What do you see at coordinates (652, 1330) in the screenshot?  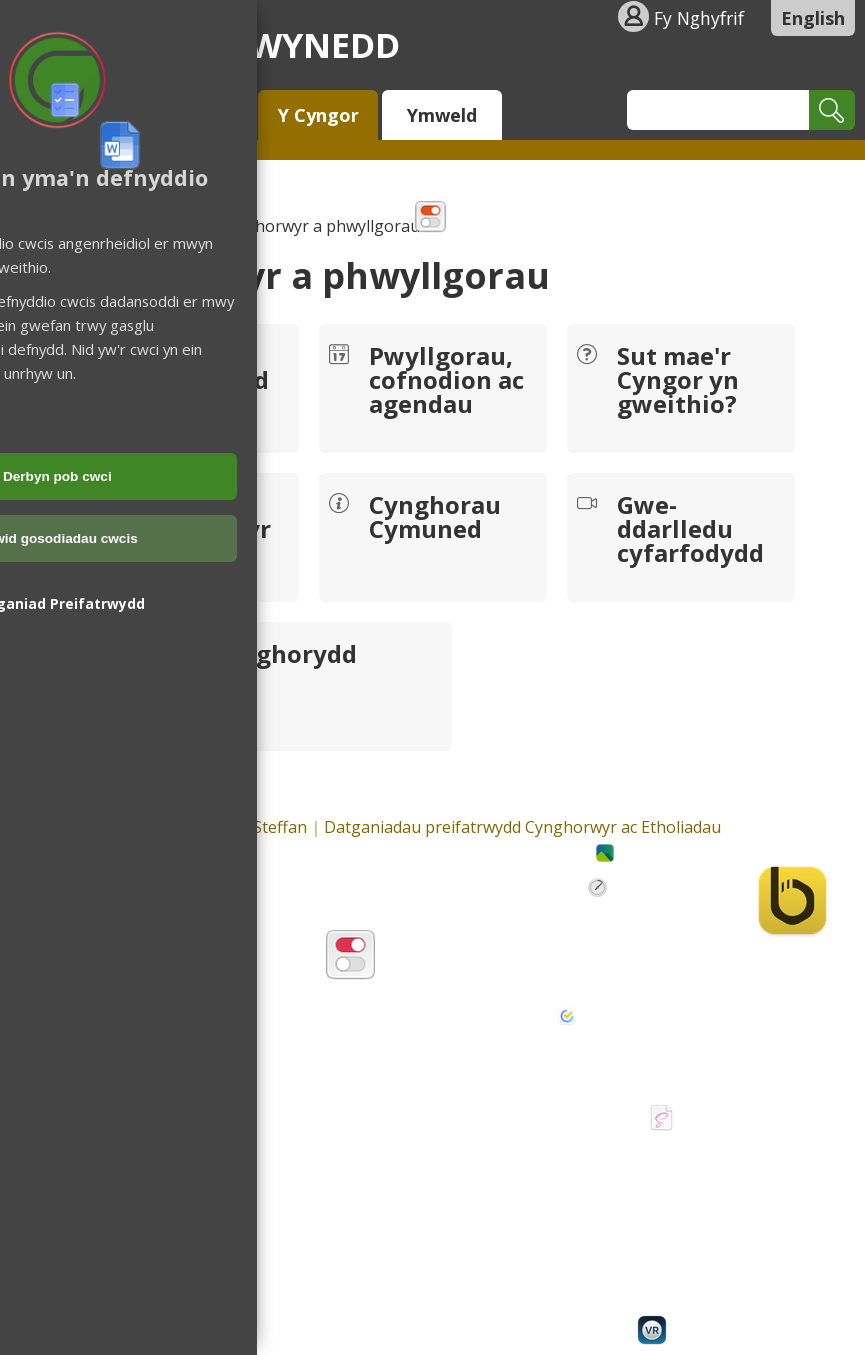 I see `launch VR monitor application` at bounding box center [652, 1330].